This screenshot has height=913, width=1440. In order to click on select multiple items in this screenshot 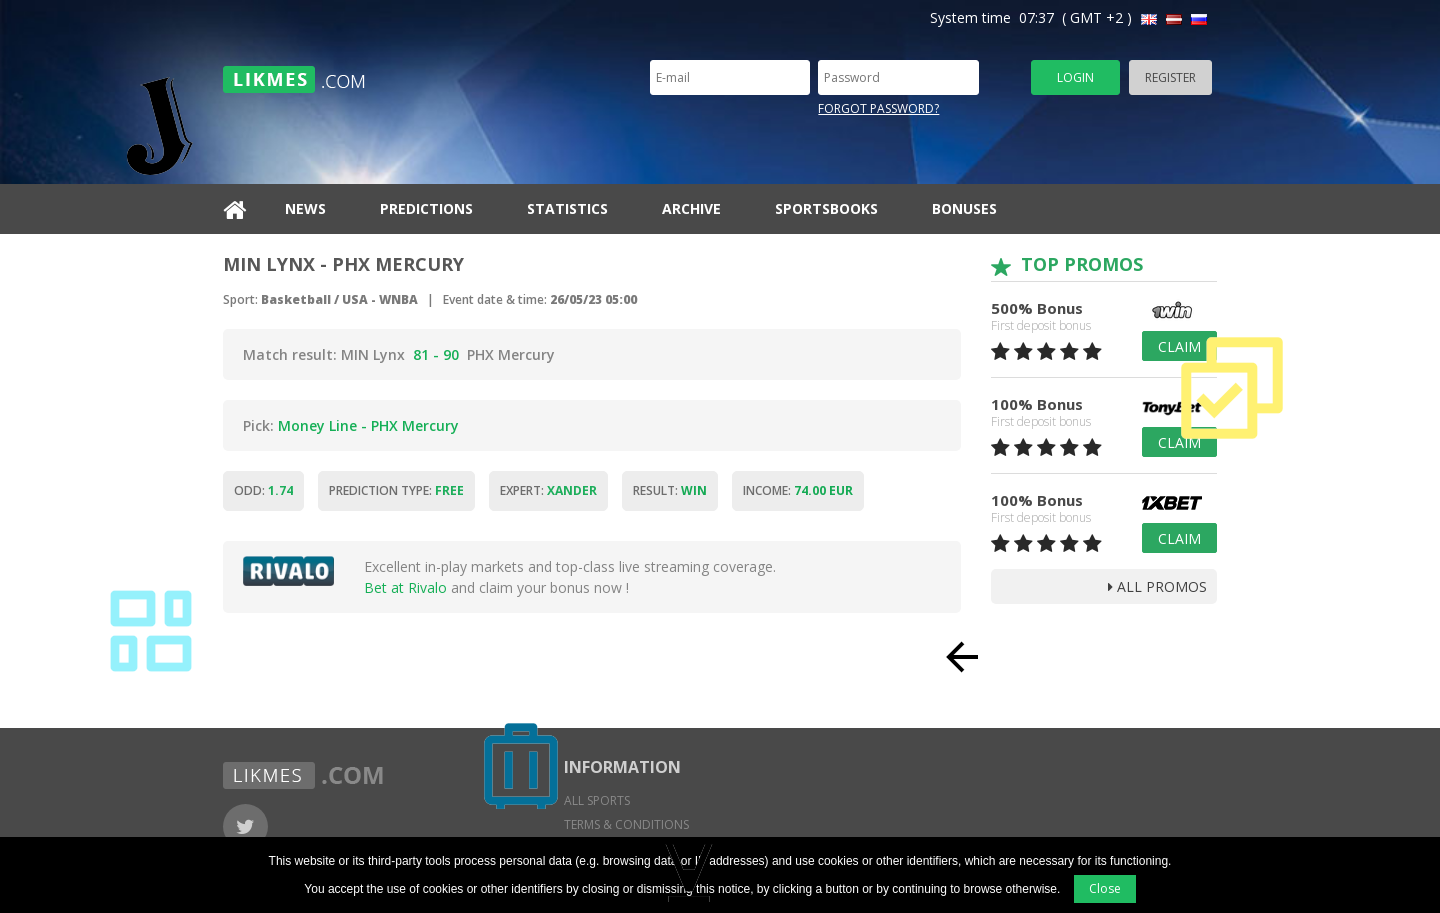, I will do `click(1232, 388)`.